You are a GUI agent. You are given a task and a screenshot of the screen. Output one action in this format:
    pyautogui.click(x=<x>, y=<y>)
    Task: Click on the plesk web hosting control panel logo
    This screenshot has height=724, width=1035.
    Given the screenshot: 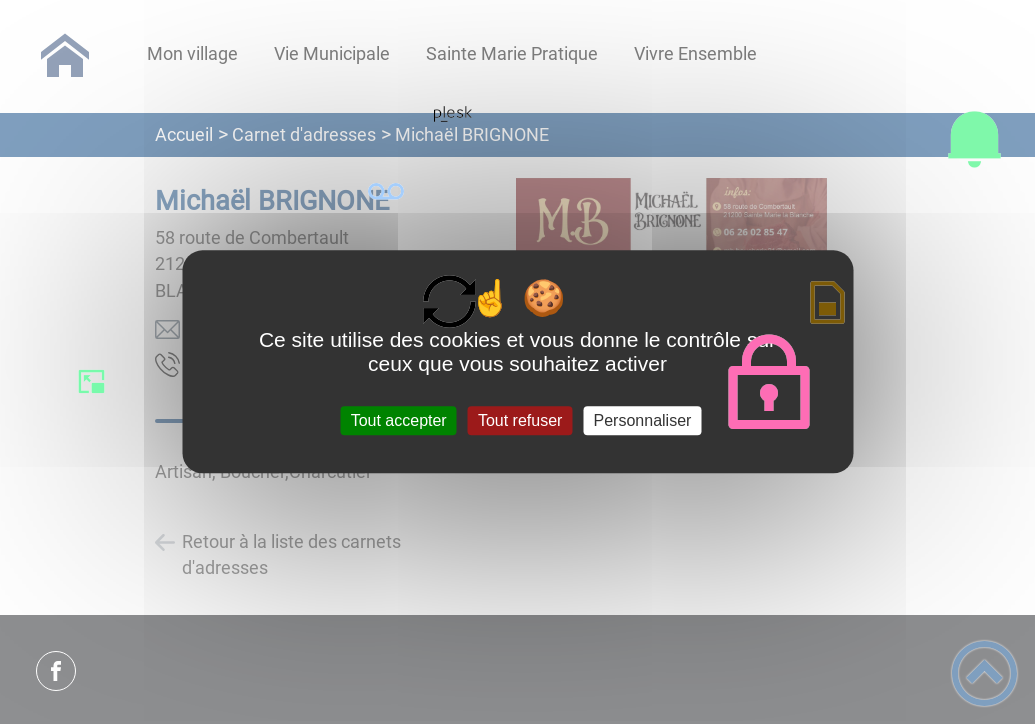 What is the action you would take?
    pyautogui.click(x=453, y=114)
    